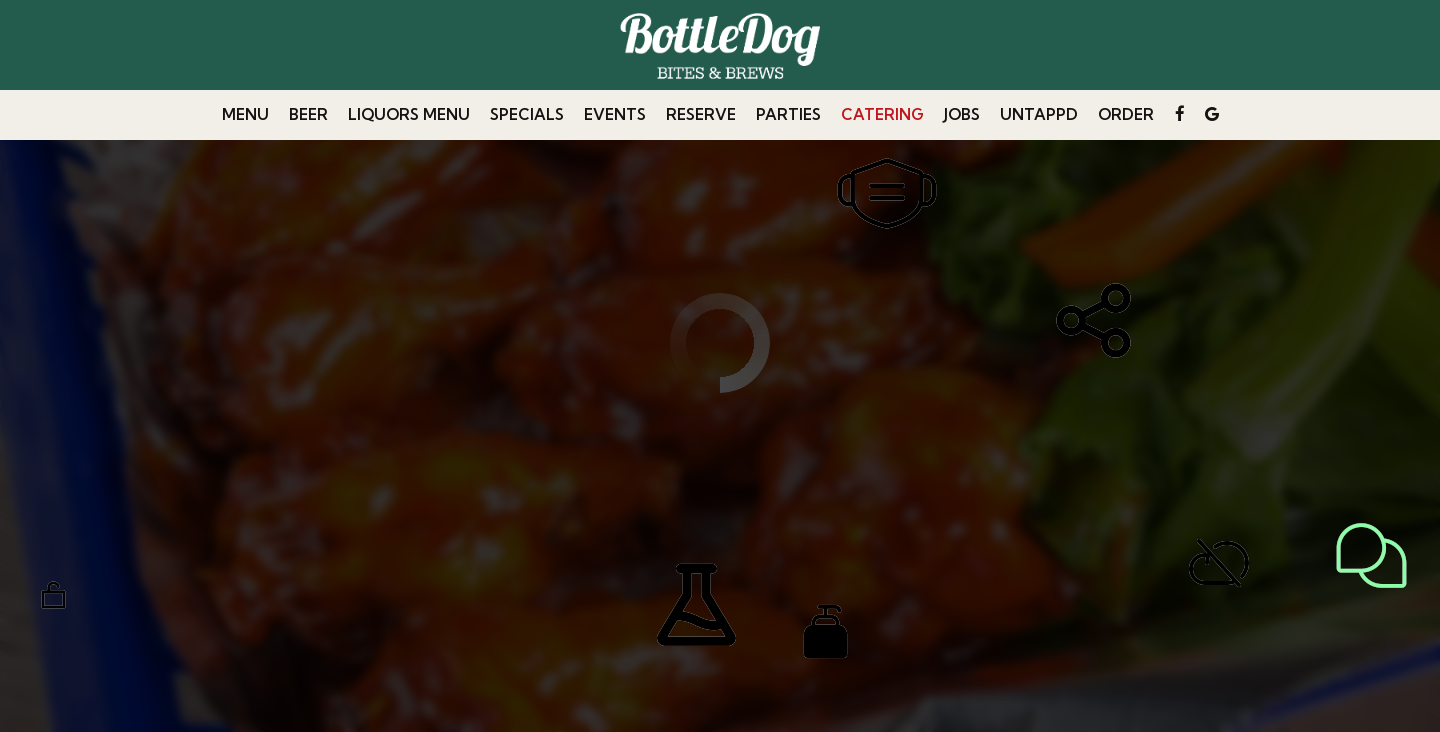 This screenshot has width=1440, height=732. What do you see at coordinates (53, 596) in the screenshot?
I see `unlocked or unsecured state` at bounding box center [53, 596].